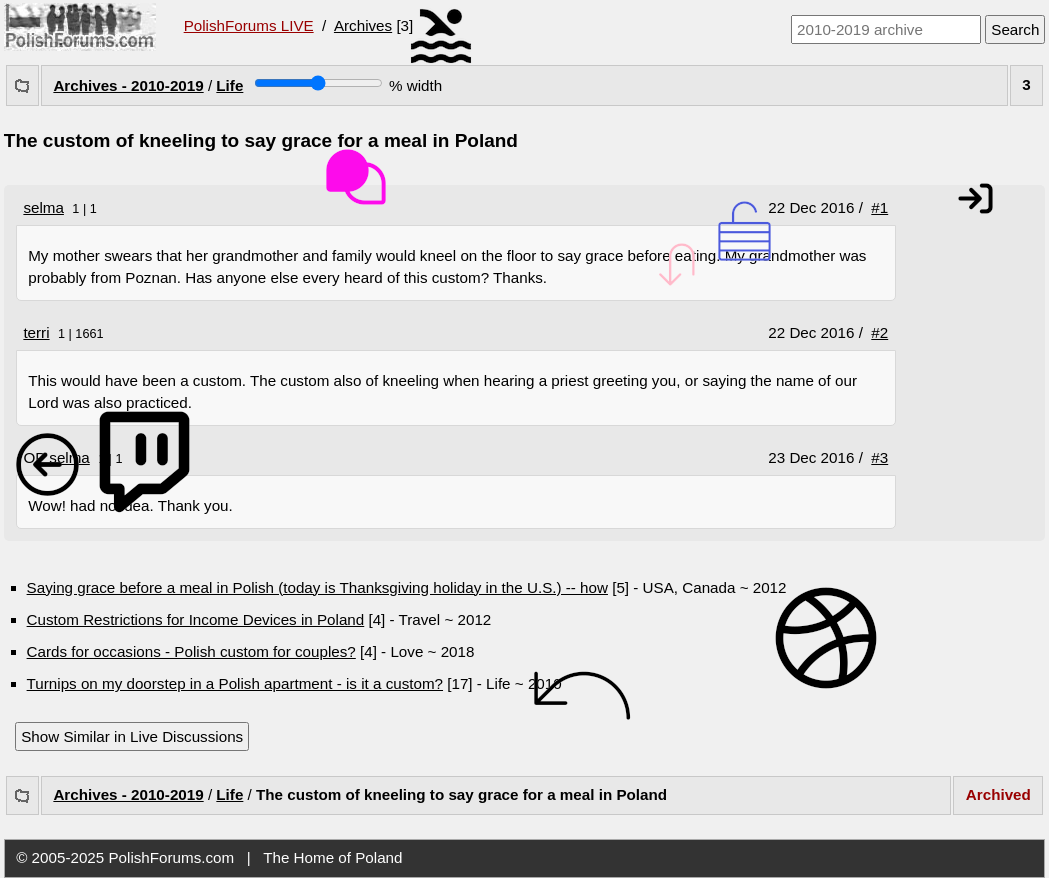  I want to click on open messaging or chat conversations, so click(356, 177).